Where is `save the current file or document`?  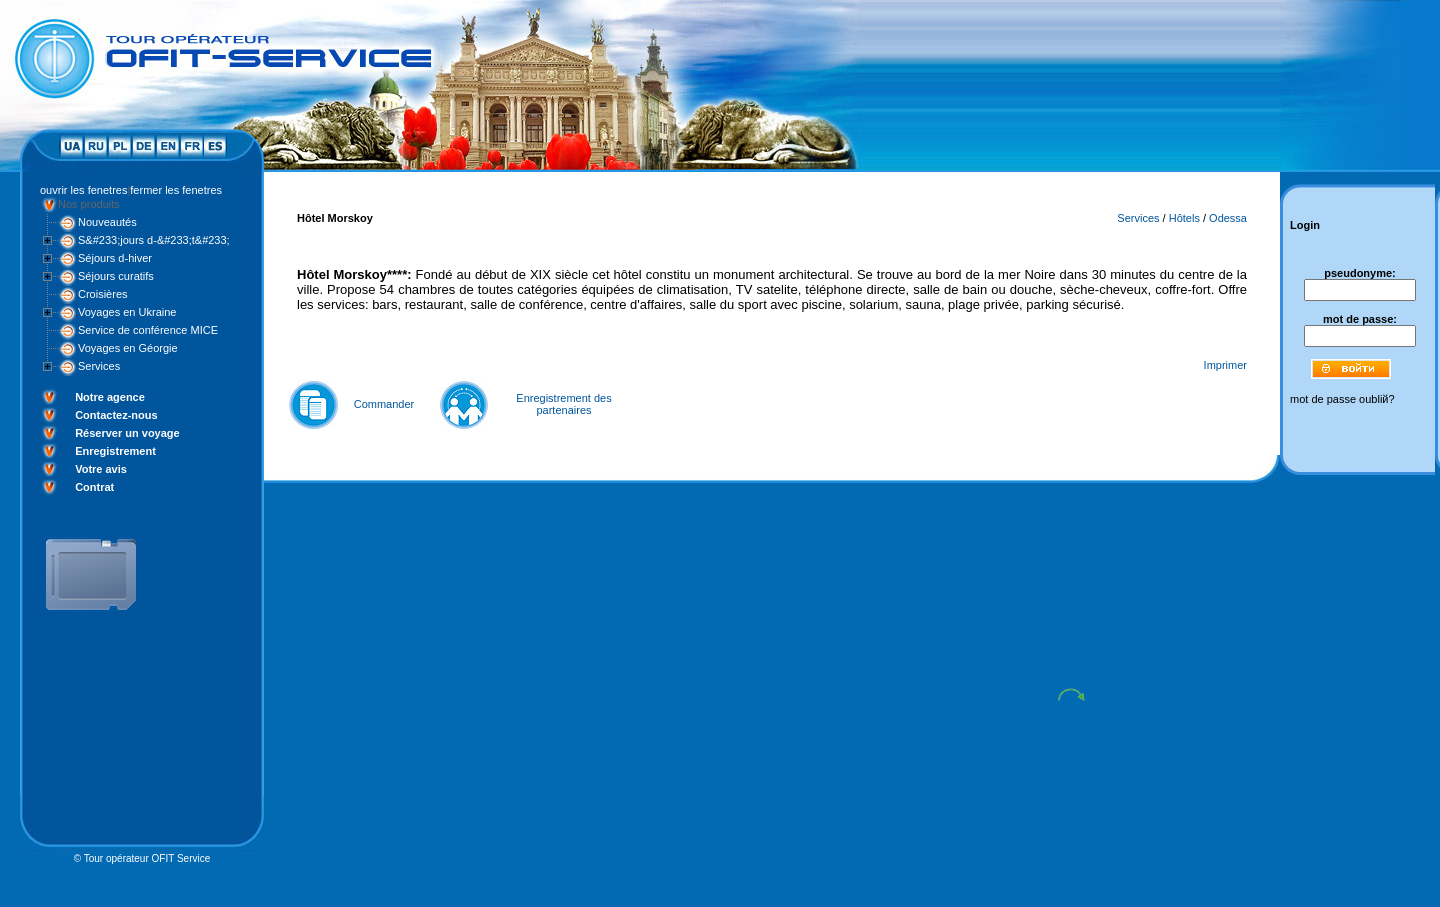 save the current file or document is located at coordinates (91, 576).